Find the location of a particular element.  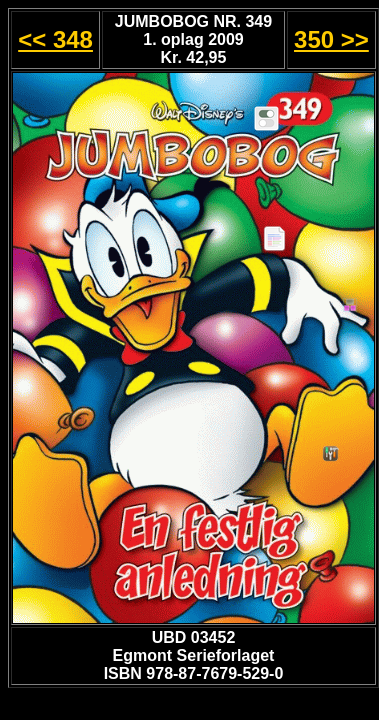

access development tools and applications is located at coordinates (274, 238).